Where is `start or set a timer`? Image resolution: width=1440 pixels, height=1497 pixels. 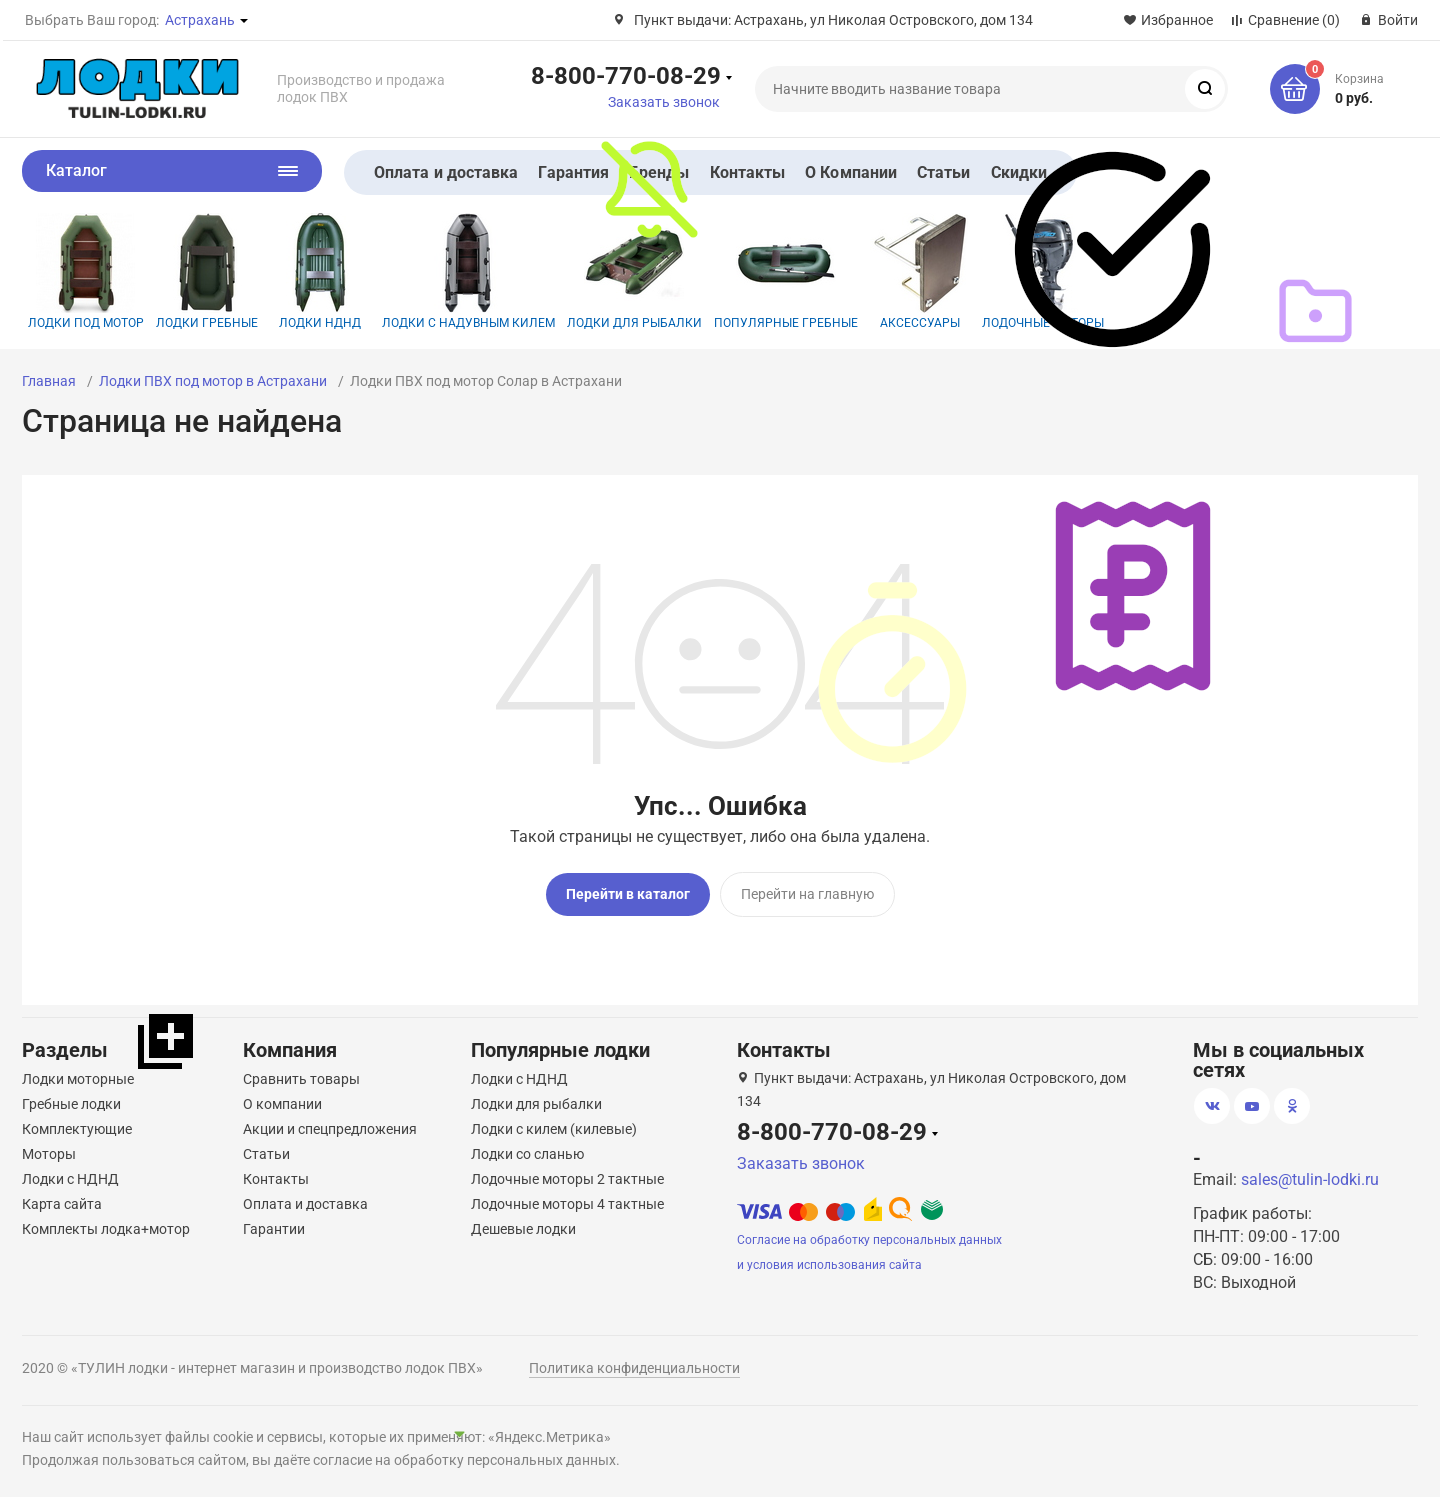 start or set a timer is located at coordinates (892, 672).